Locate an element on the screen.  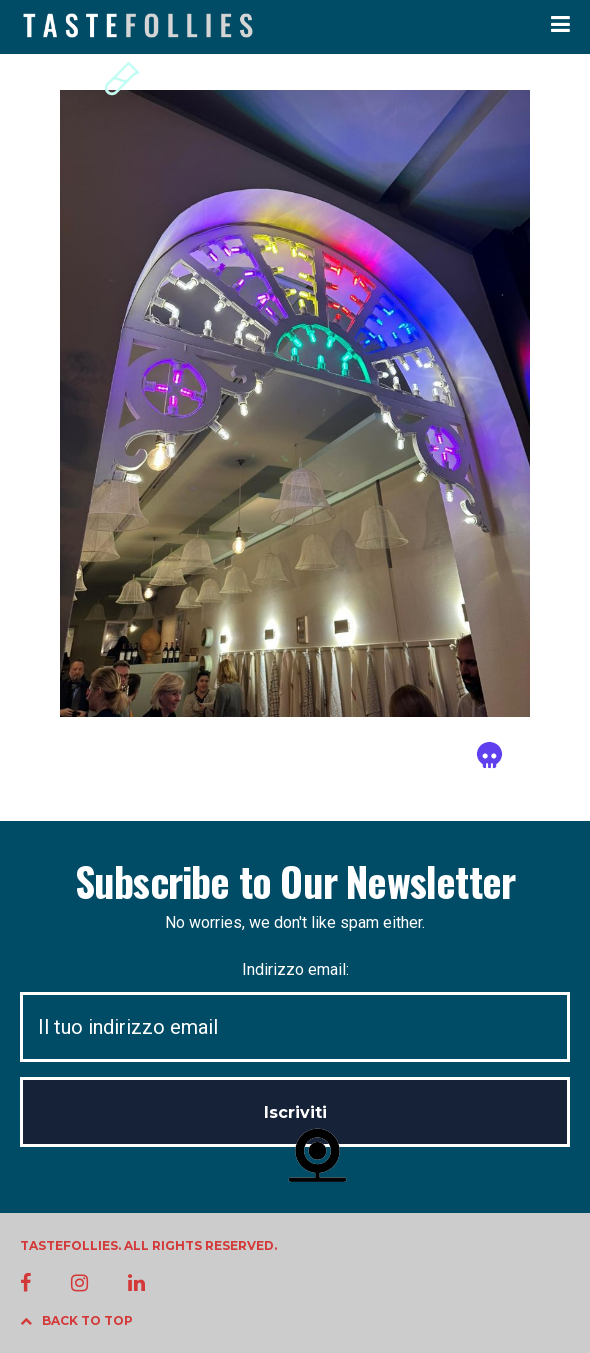
indicates dangerous or harmful content is located at coordinates (489, 755).